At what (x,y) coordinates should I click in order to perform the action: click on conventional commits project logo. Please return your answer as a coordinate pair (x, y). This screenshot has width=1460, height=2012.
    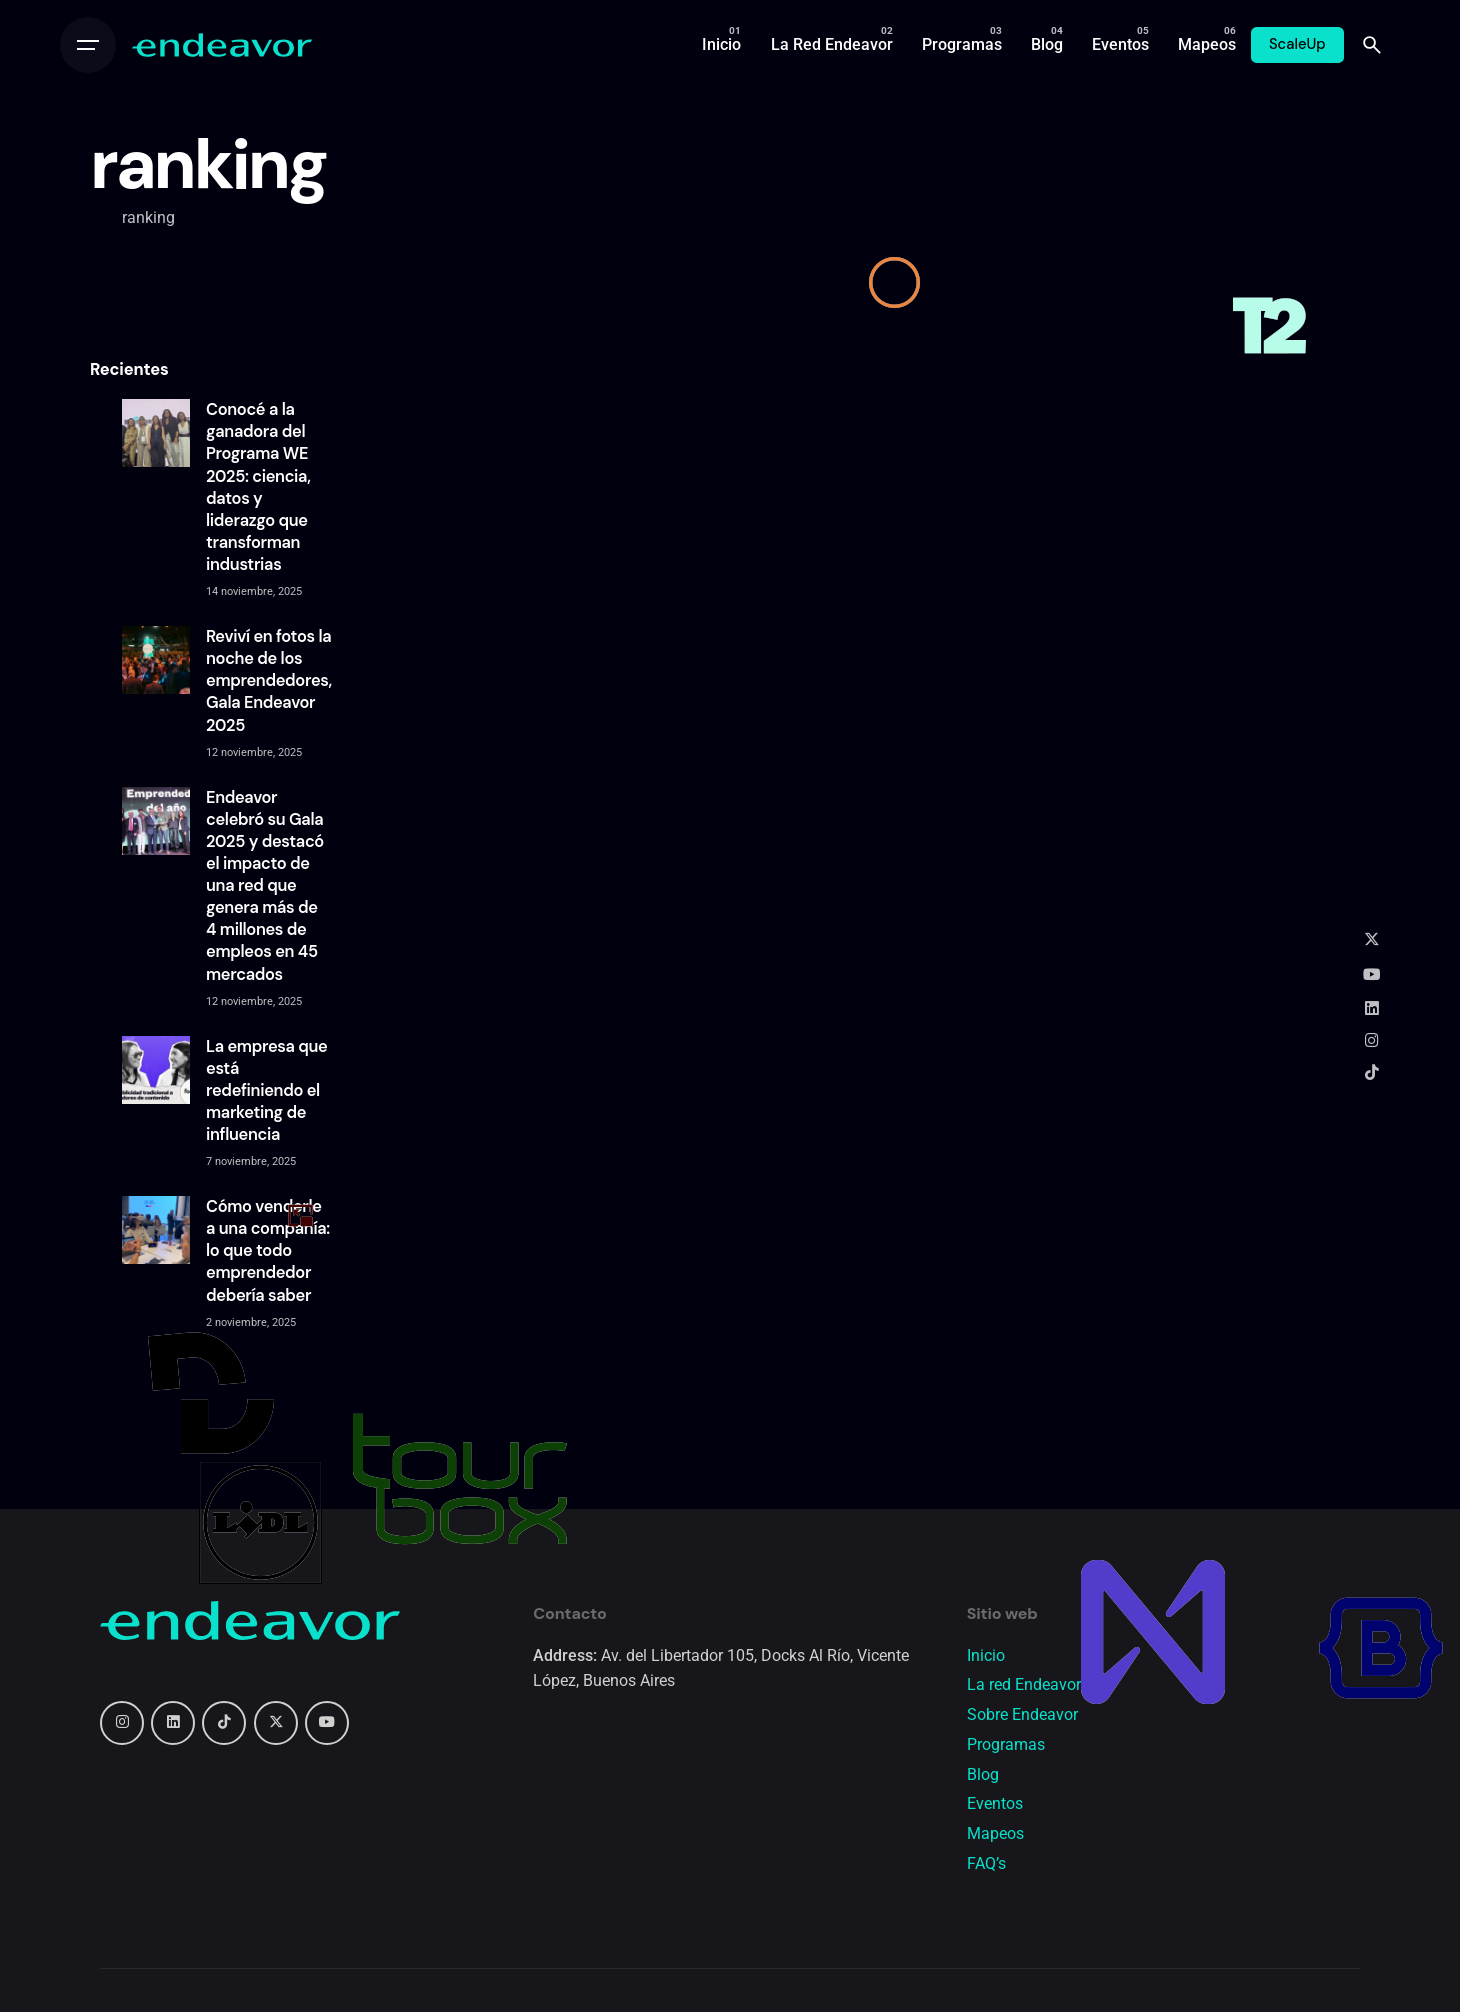
    Looking at the image, I should click on (894, 282).